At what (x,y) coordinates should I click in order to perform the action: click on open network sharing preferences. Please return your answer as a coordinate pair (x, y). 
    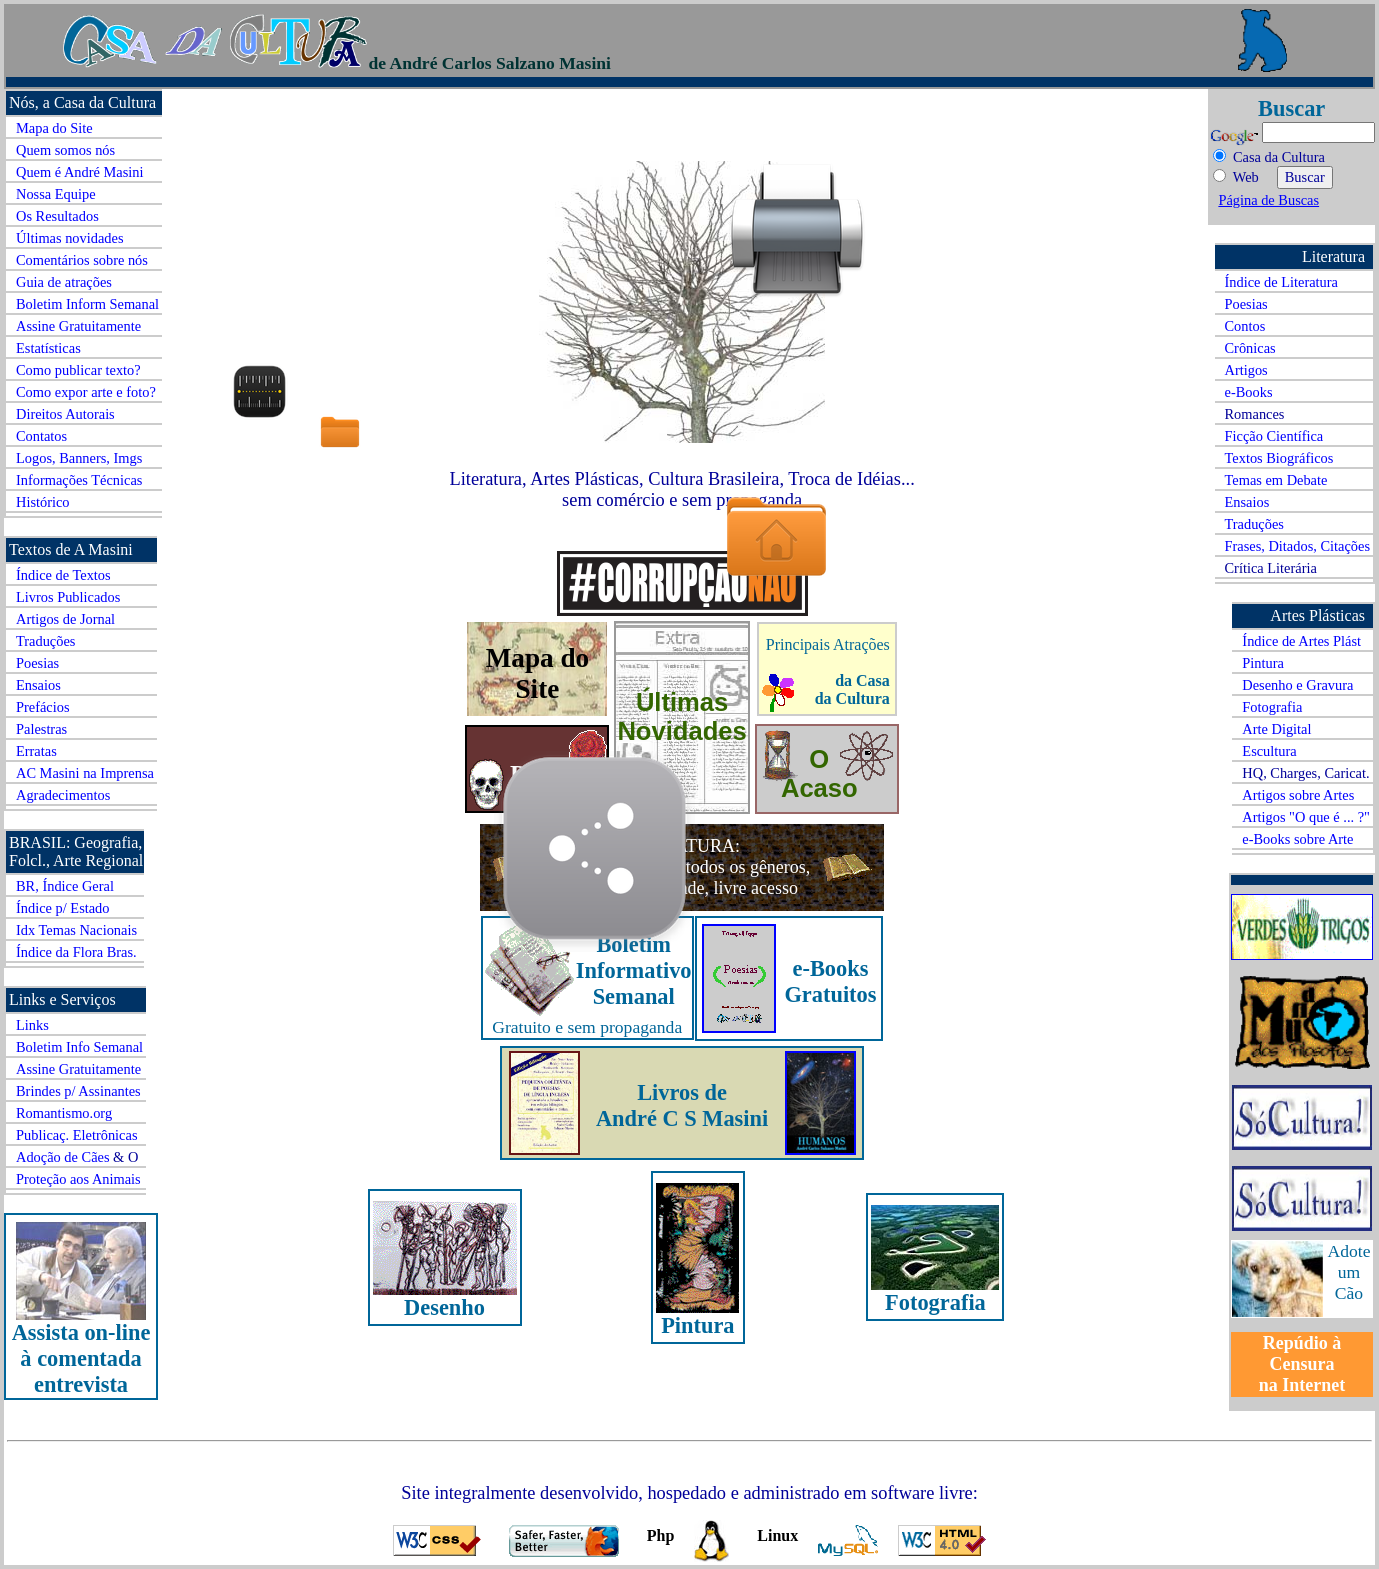
    Looking at the image, I should click on (594, 851).